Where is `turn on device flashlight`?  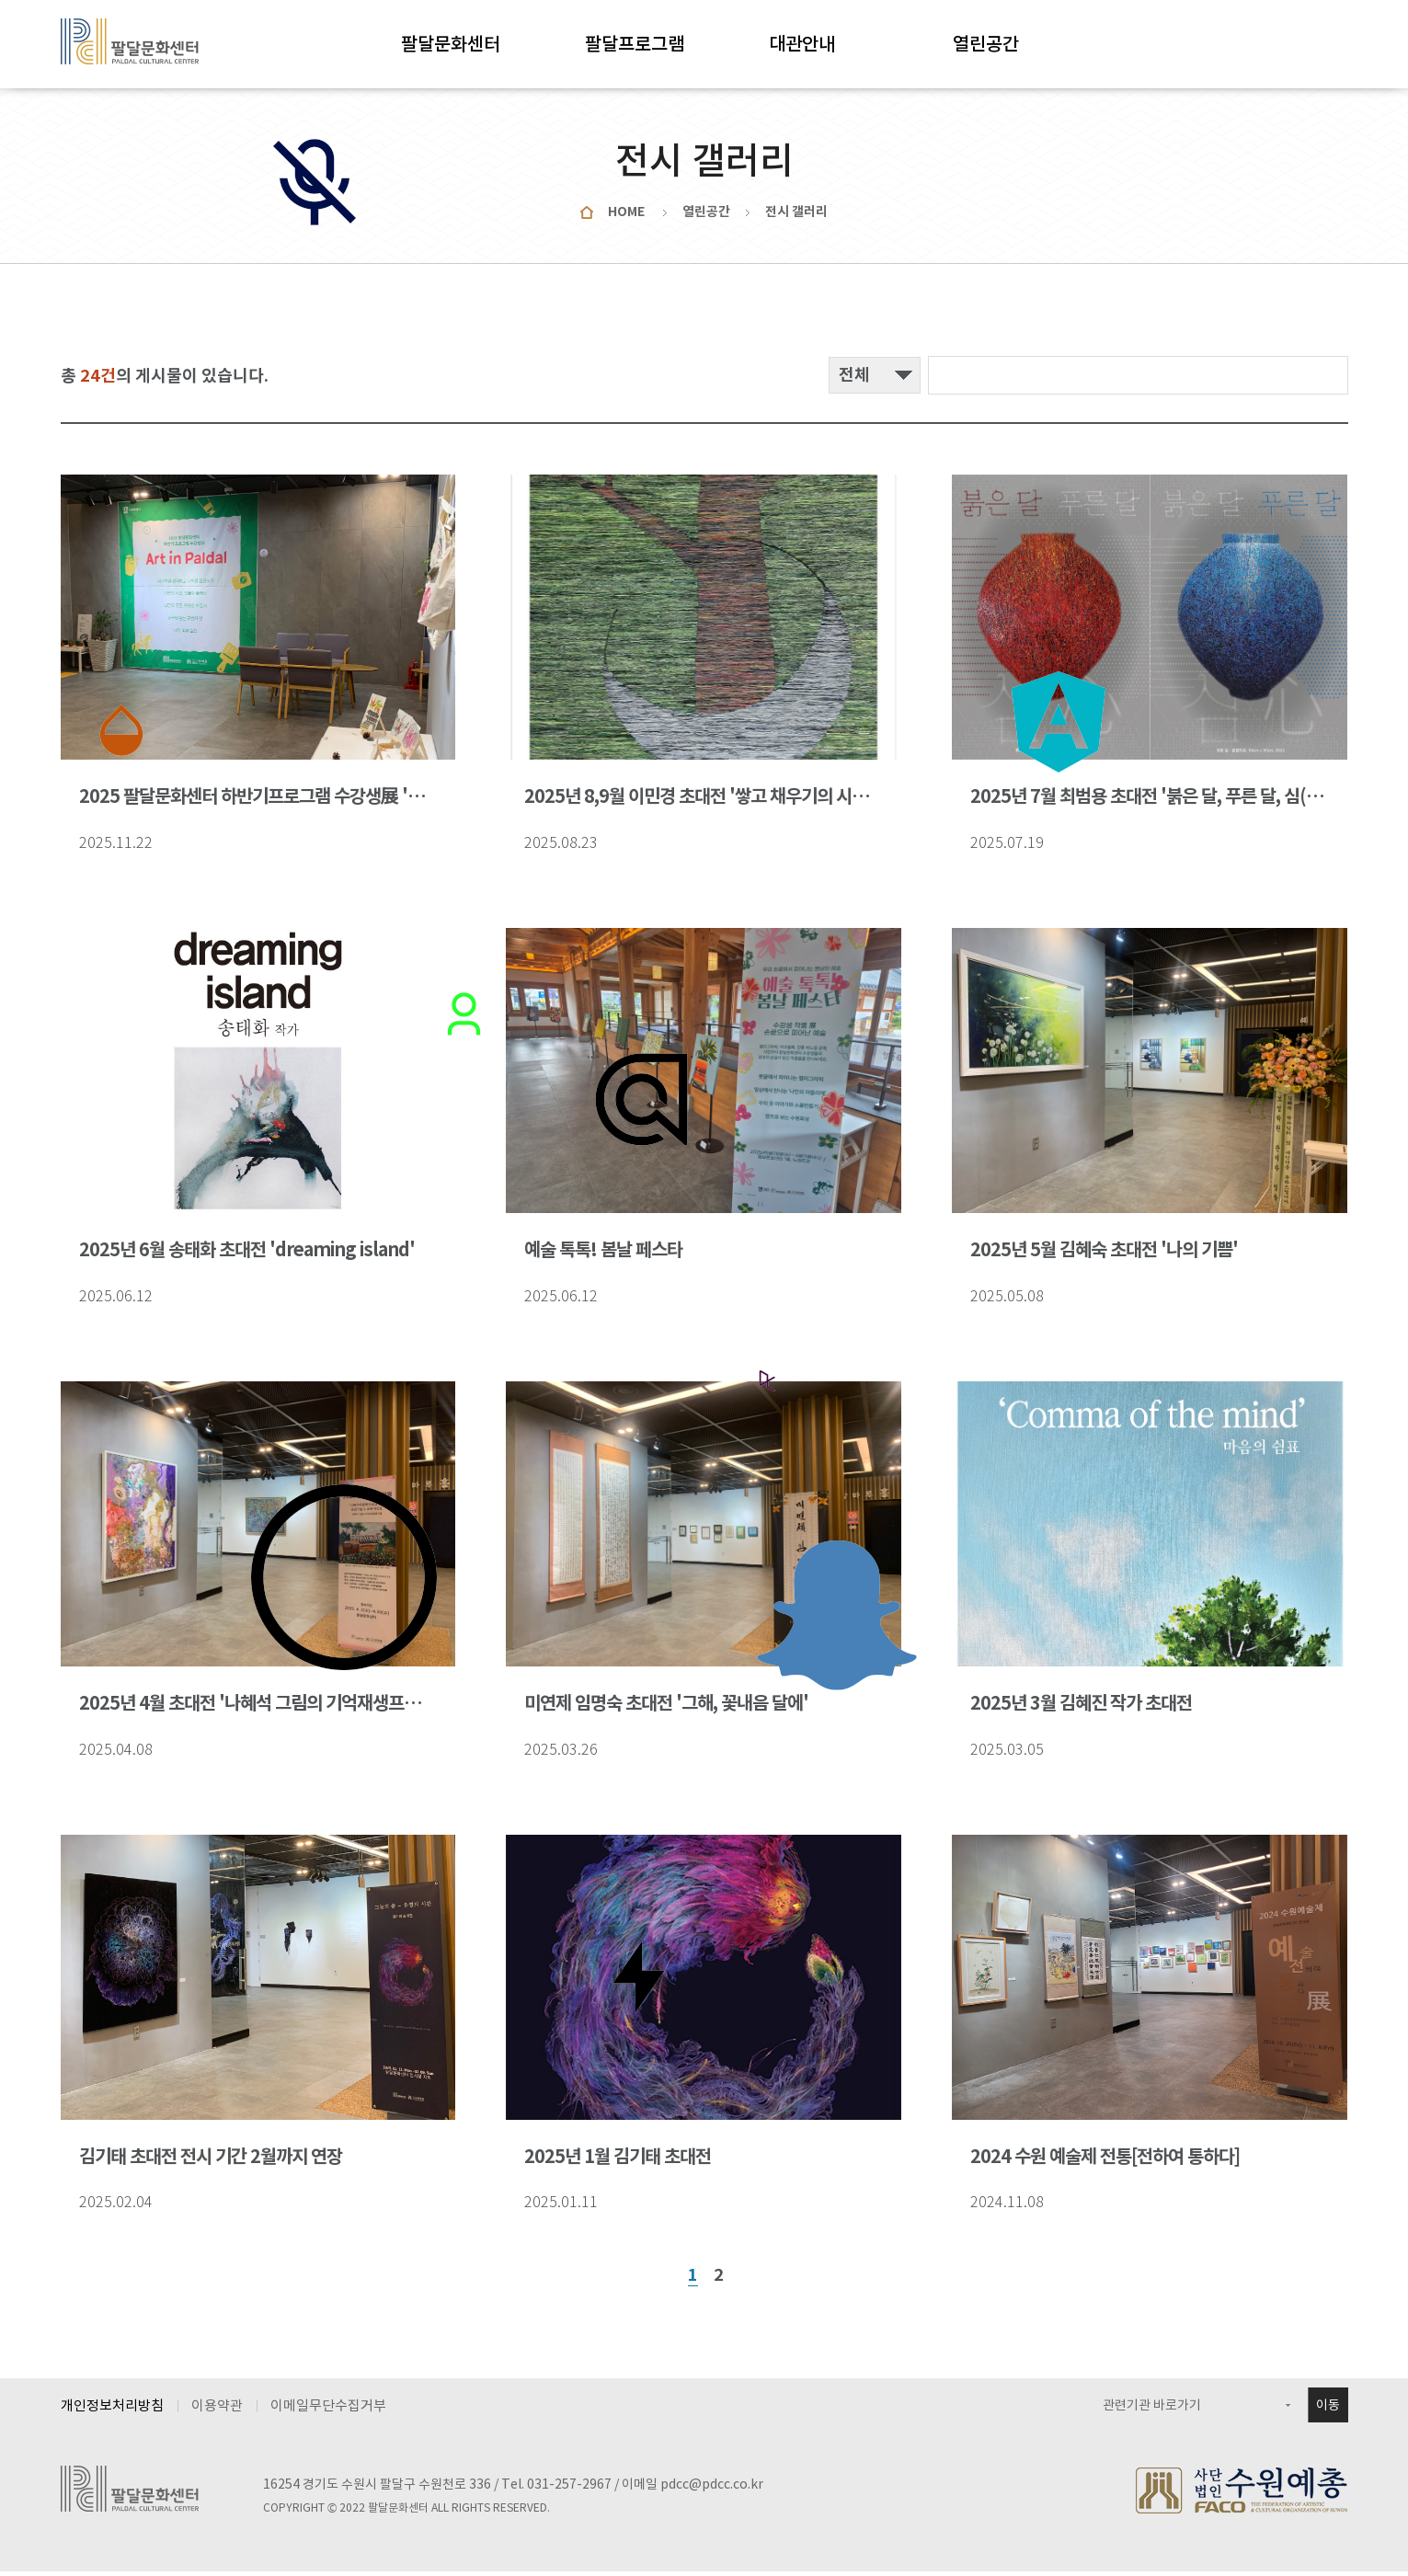 turn on device flashlight is located at coordinates (638, 1976).